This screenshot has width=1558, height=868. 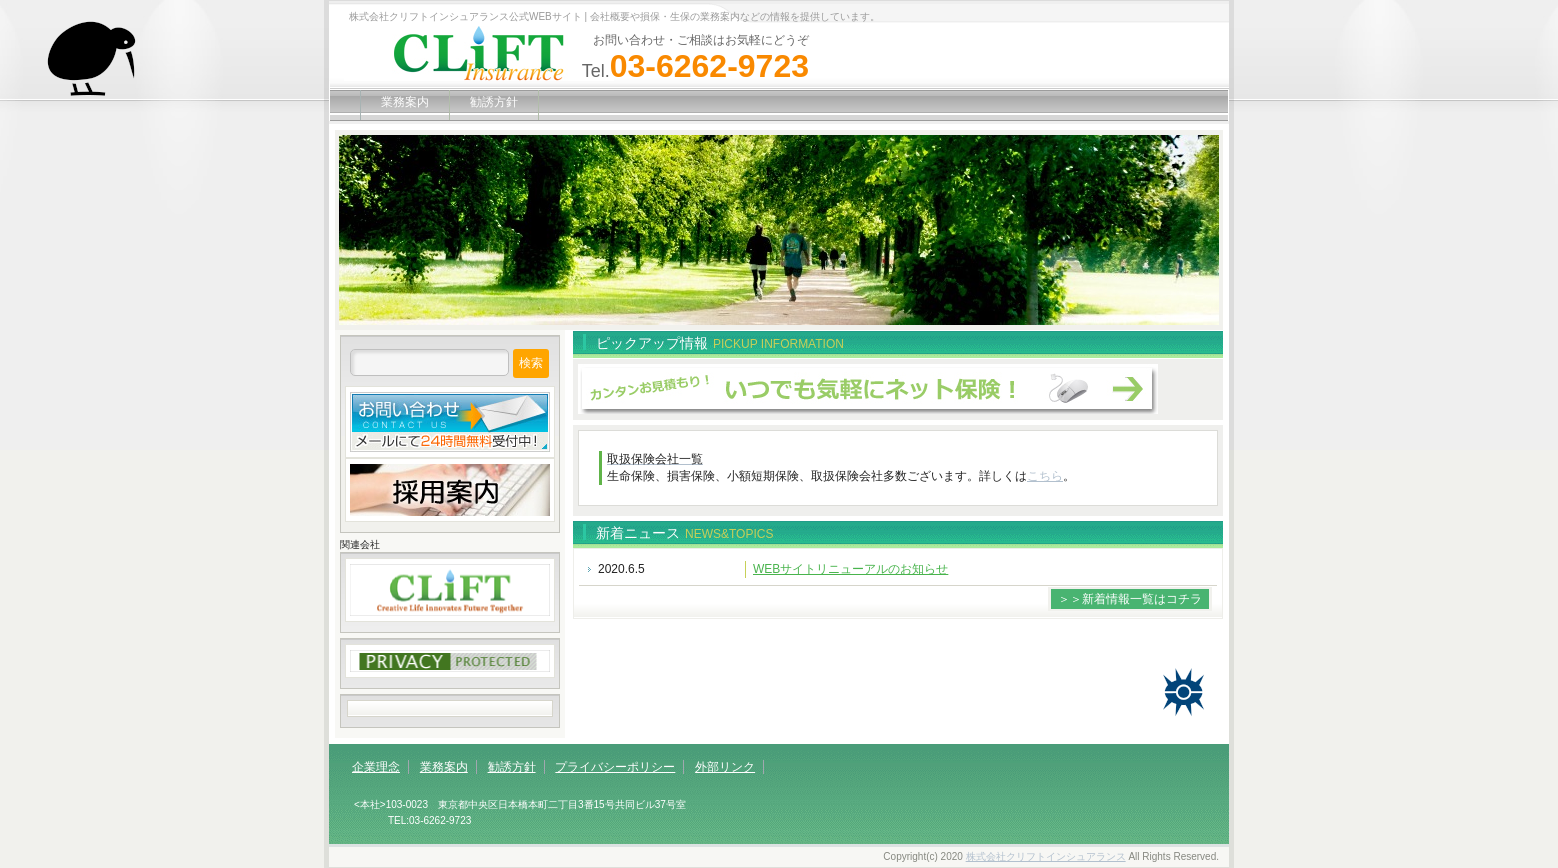 I want to click on select spiked shell item or armor in game inventory, so click(x=1183, y=692).